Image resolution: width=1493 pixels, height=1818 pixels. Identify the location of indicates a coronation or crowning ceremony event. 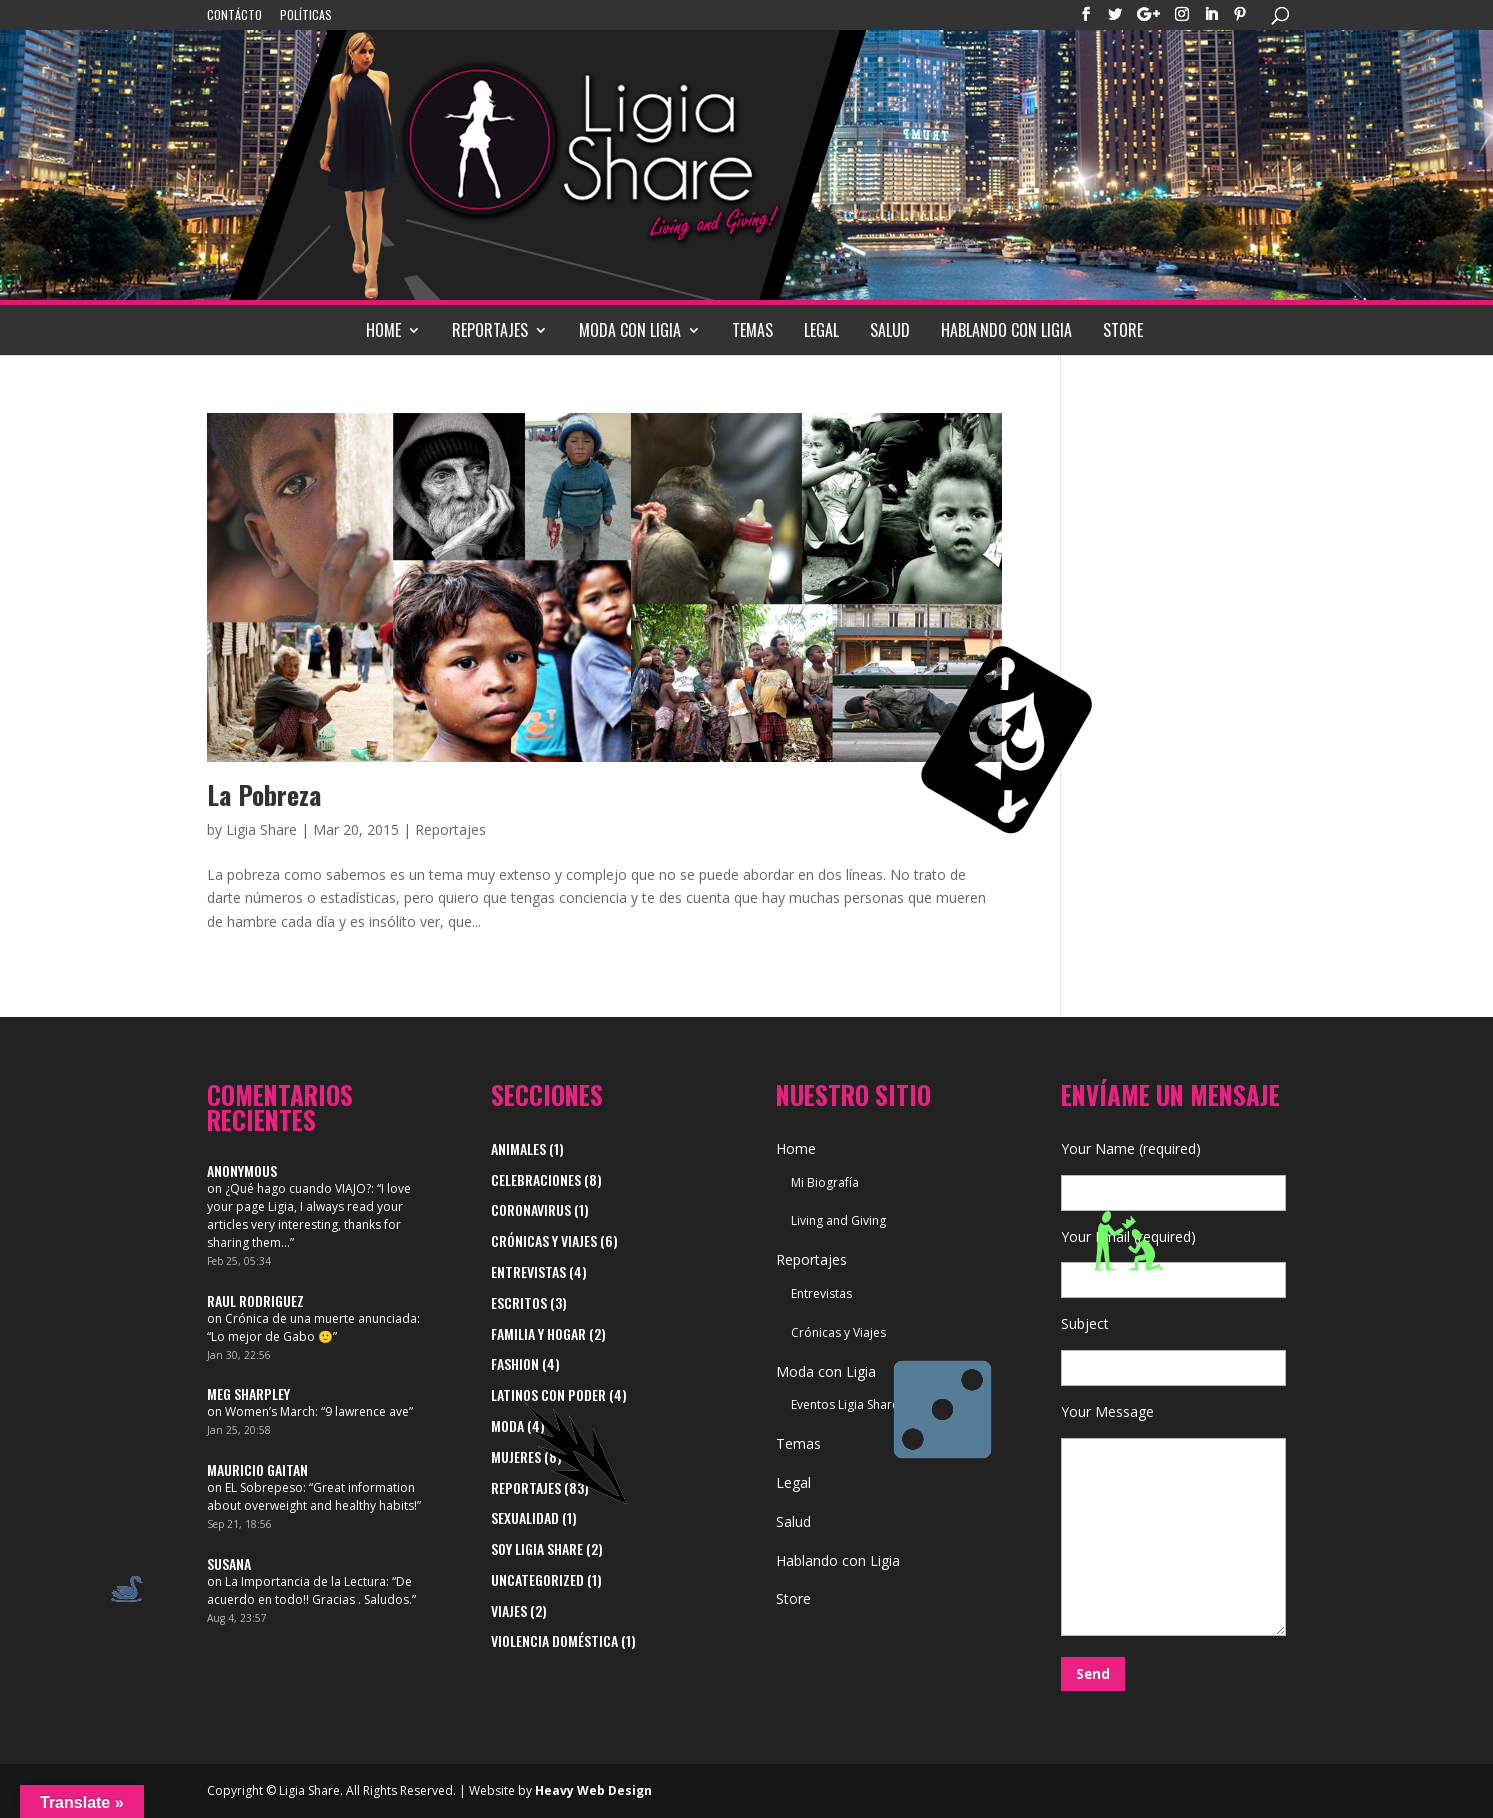
(1129, 1241).